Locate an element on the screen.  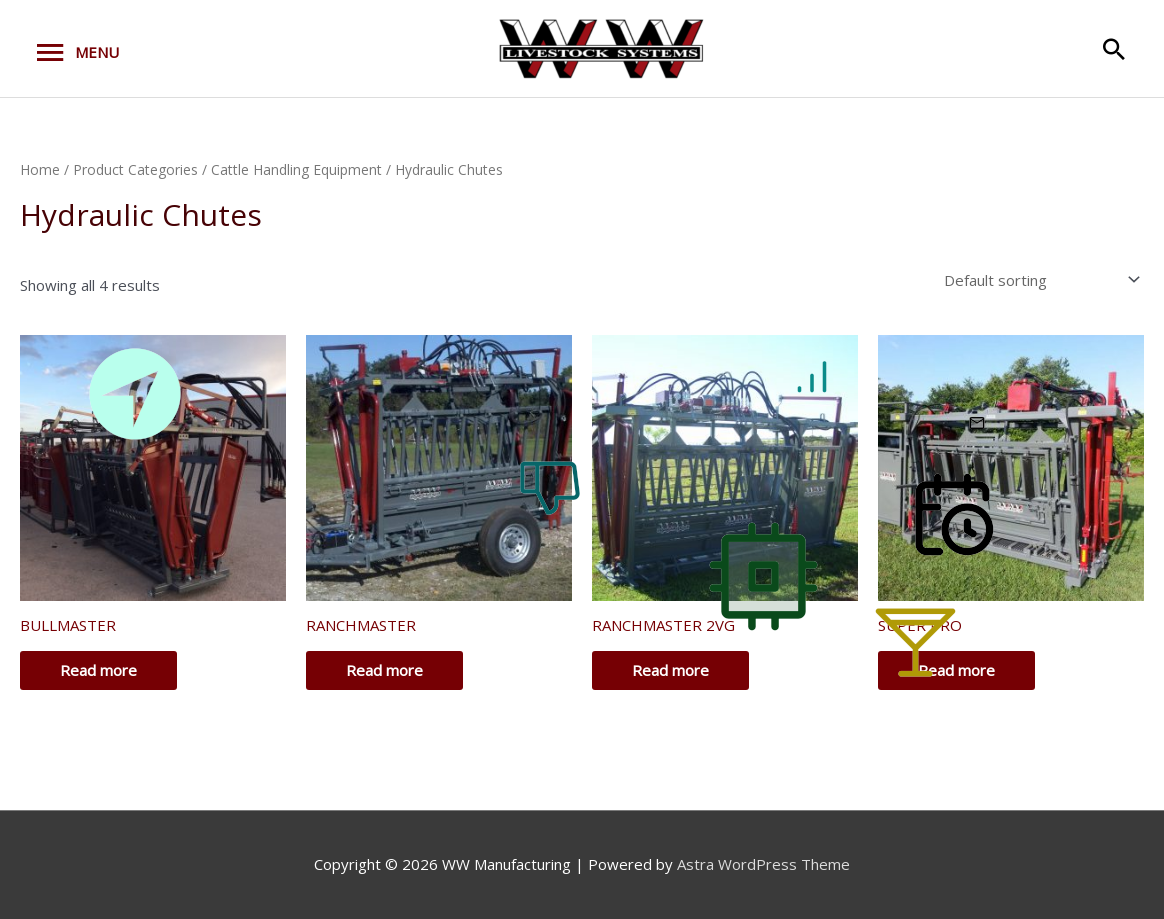
indicates medium cellular signal strength is located at coordinates (827, 368).